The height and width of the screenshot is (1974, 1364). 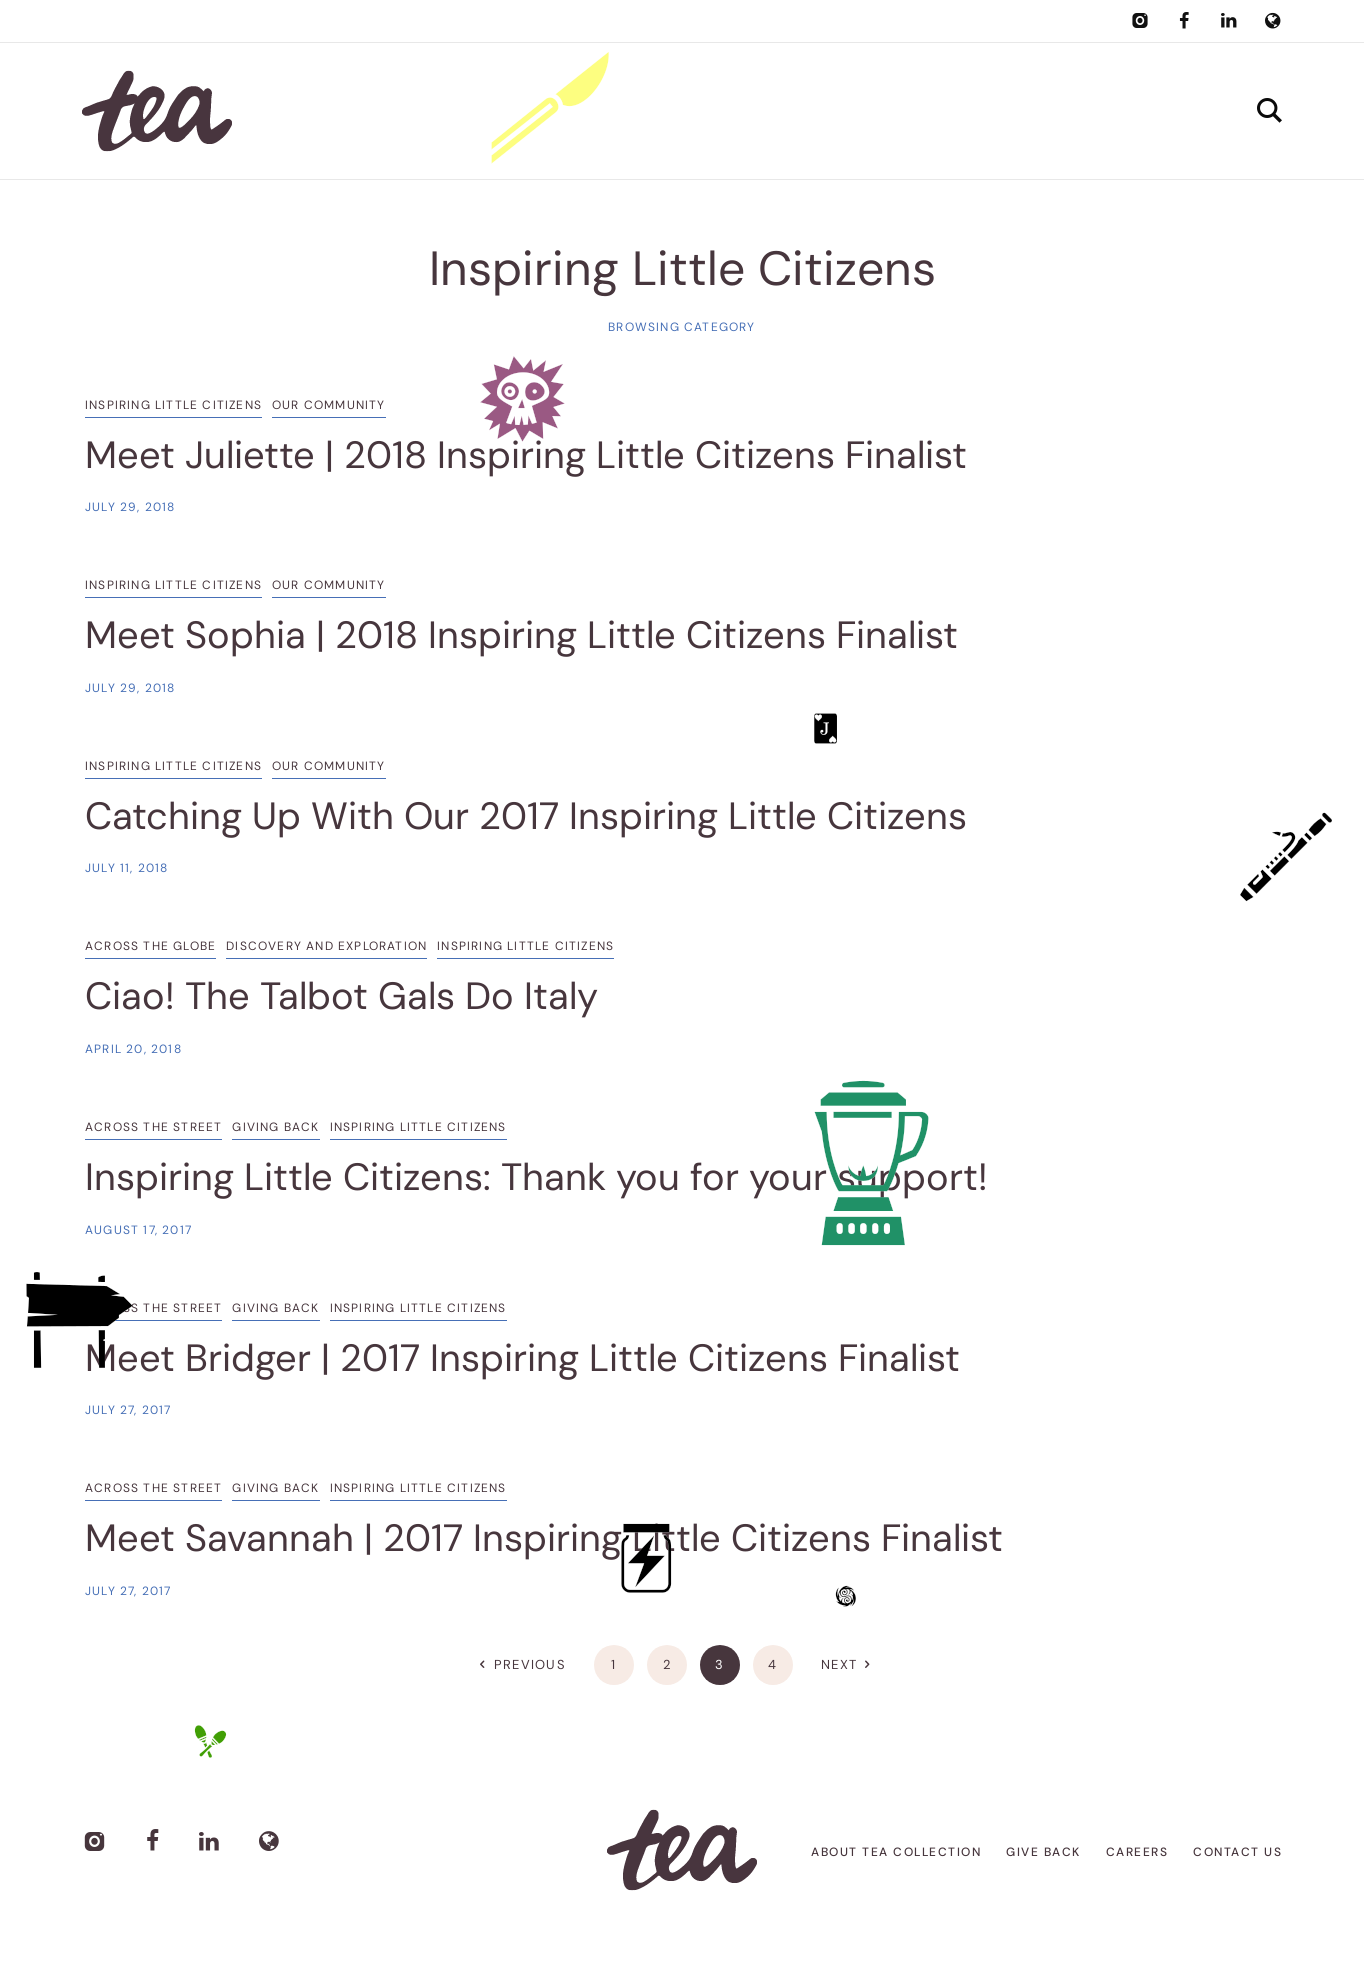 What do you see at coordinates (846, 1596) in the screenshot?
I see `activate typhoon or wind-based ability` at bounding box center [846, 1596].